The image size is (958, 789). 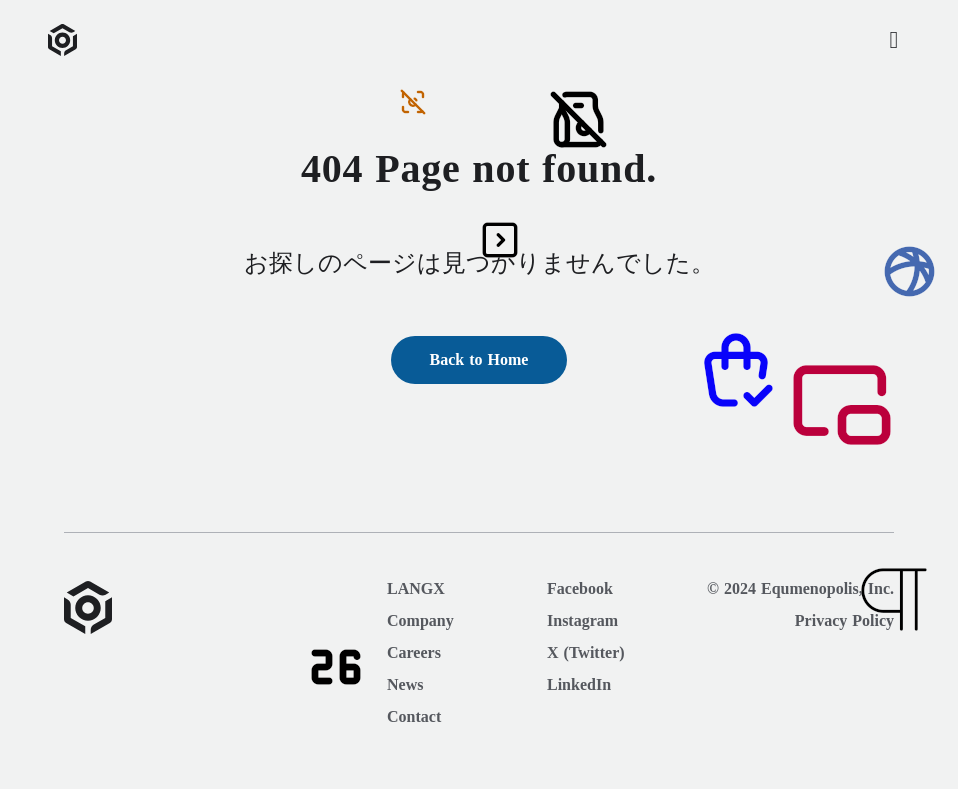 I want to click on indicates item number 26 in a list or sequence, so click(x=336, y=667).